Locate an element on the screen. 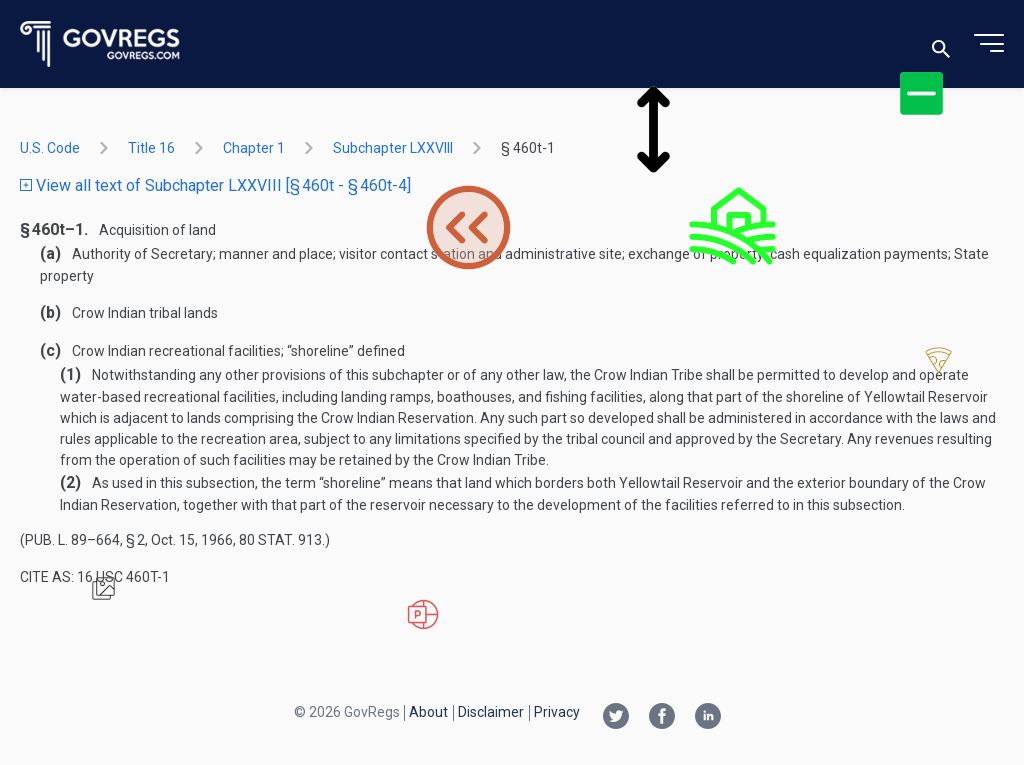 This screenshot has height=765, width=1024. view photo gallery is located at coordinates (103, 588).